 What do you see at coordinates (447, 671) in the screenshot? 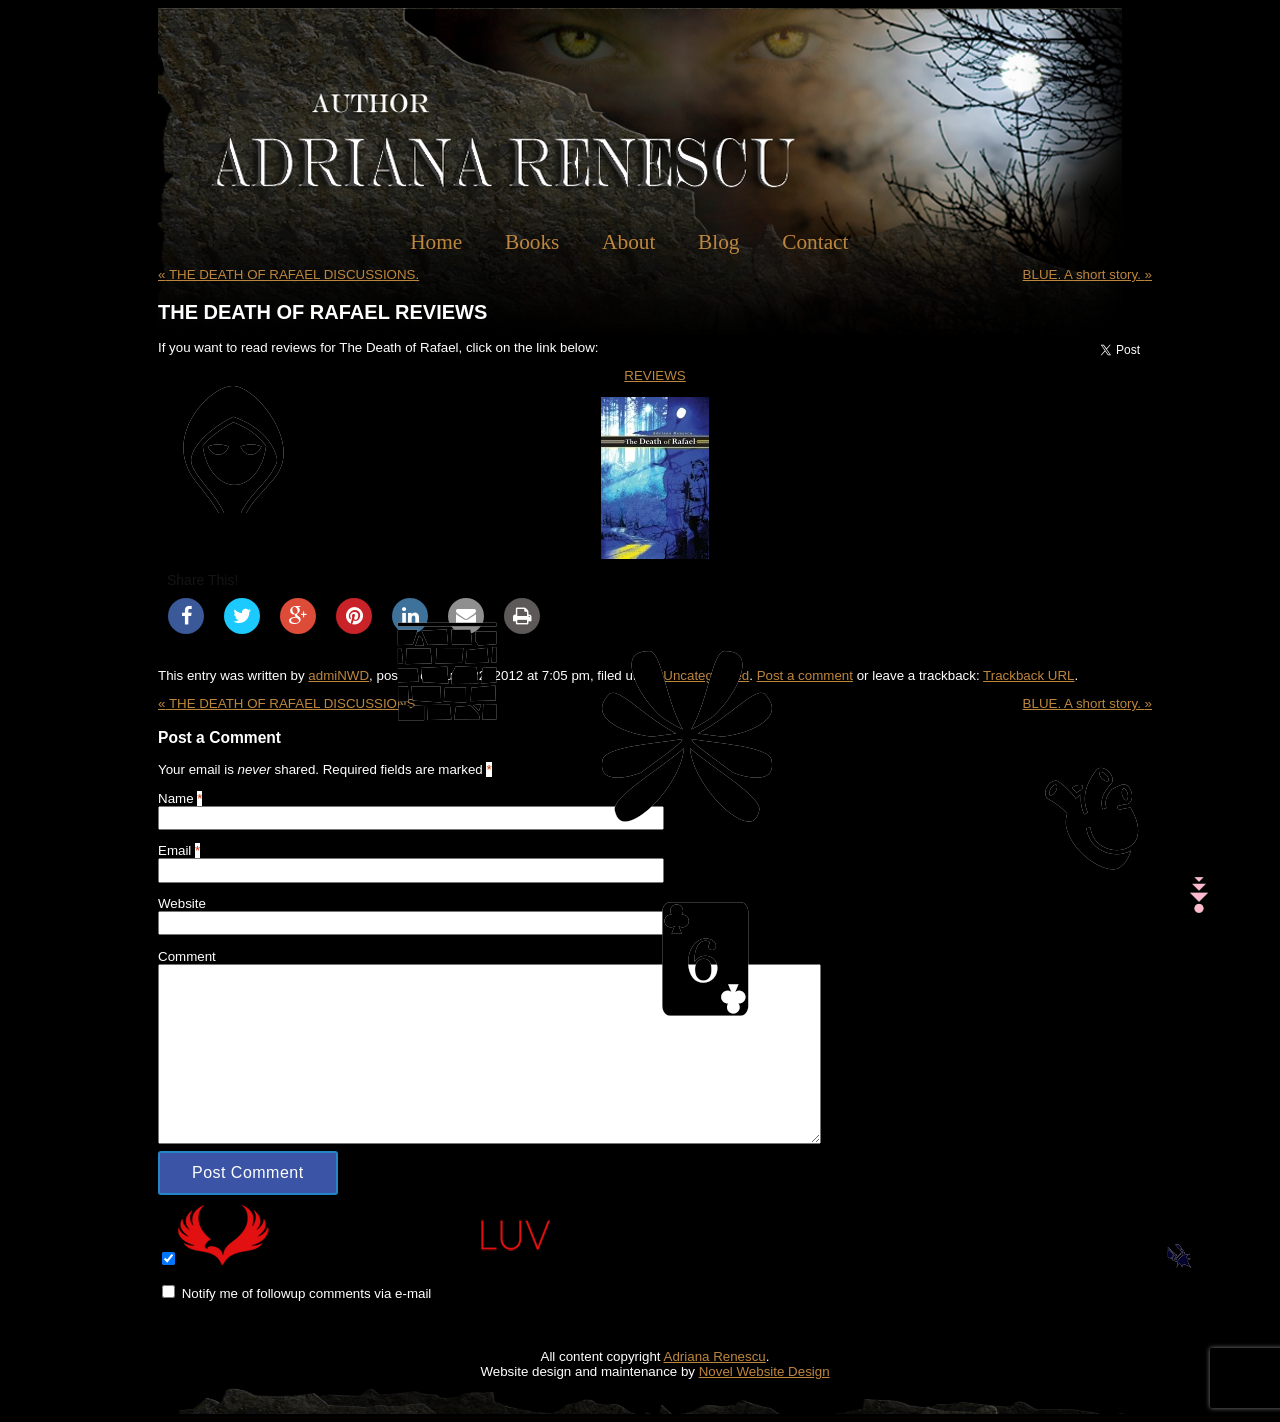
I see `build or place a stone wall in-game` at bounding box center [447, 671].